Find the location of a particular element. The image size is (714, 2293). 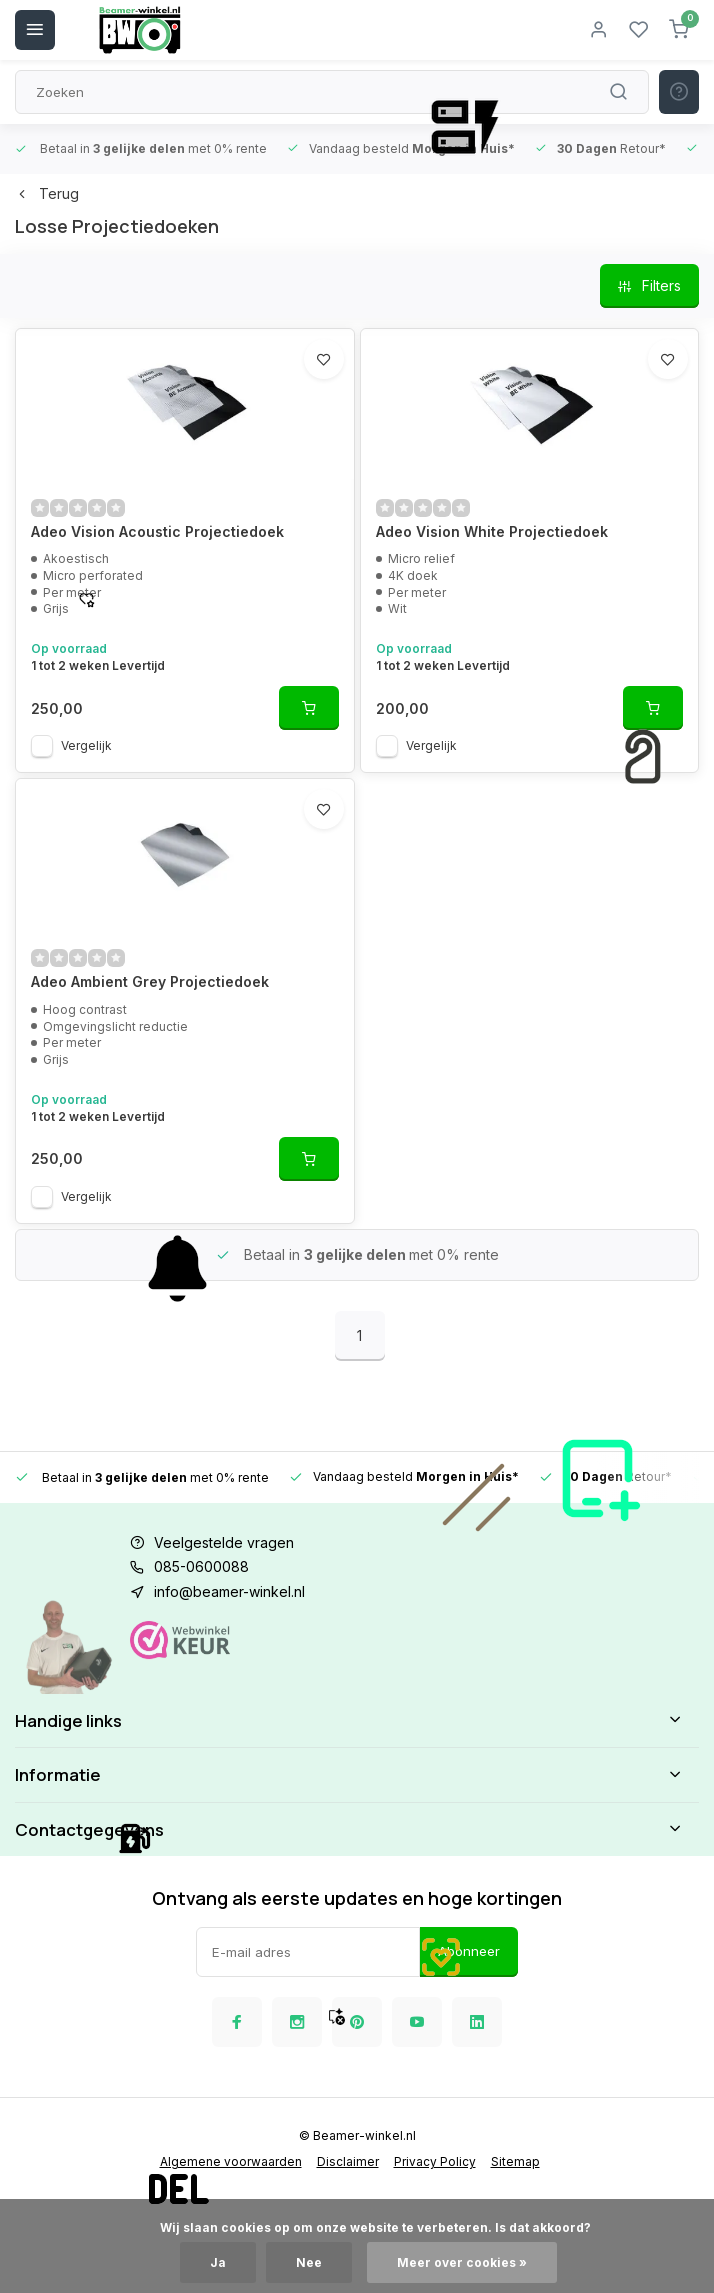

view notifications is located at coordinates (177, 1268).